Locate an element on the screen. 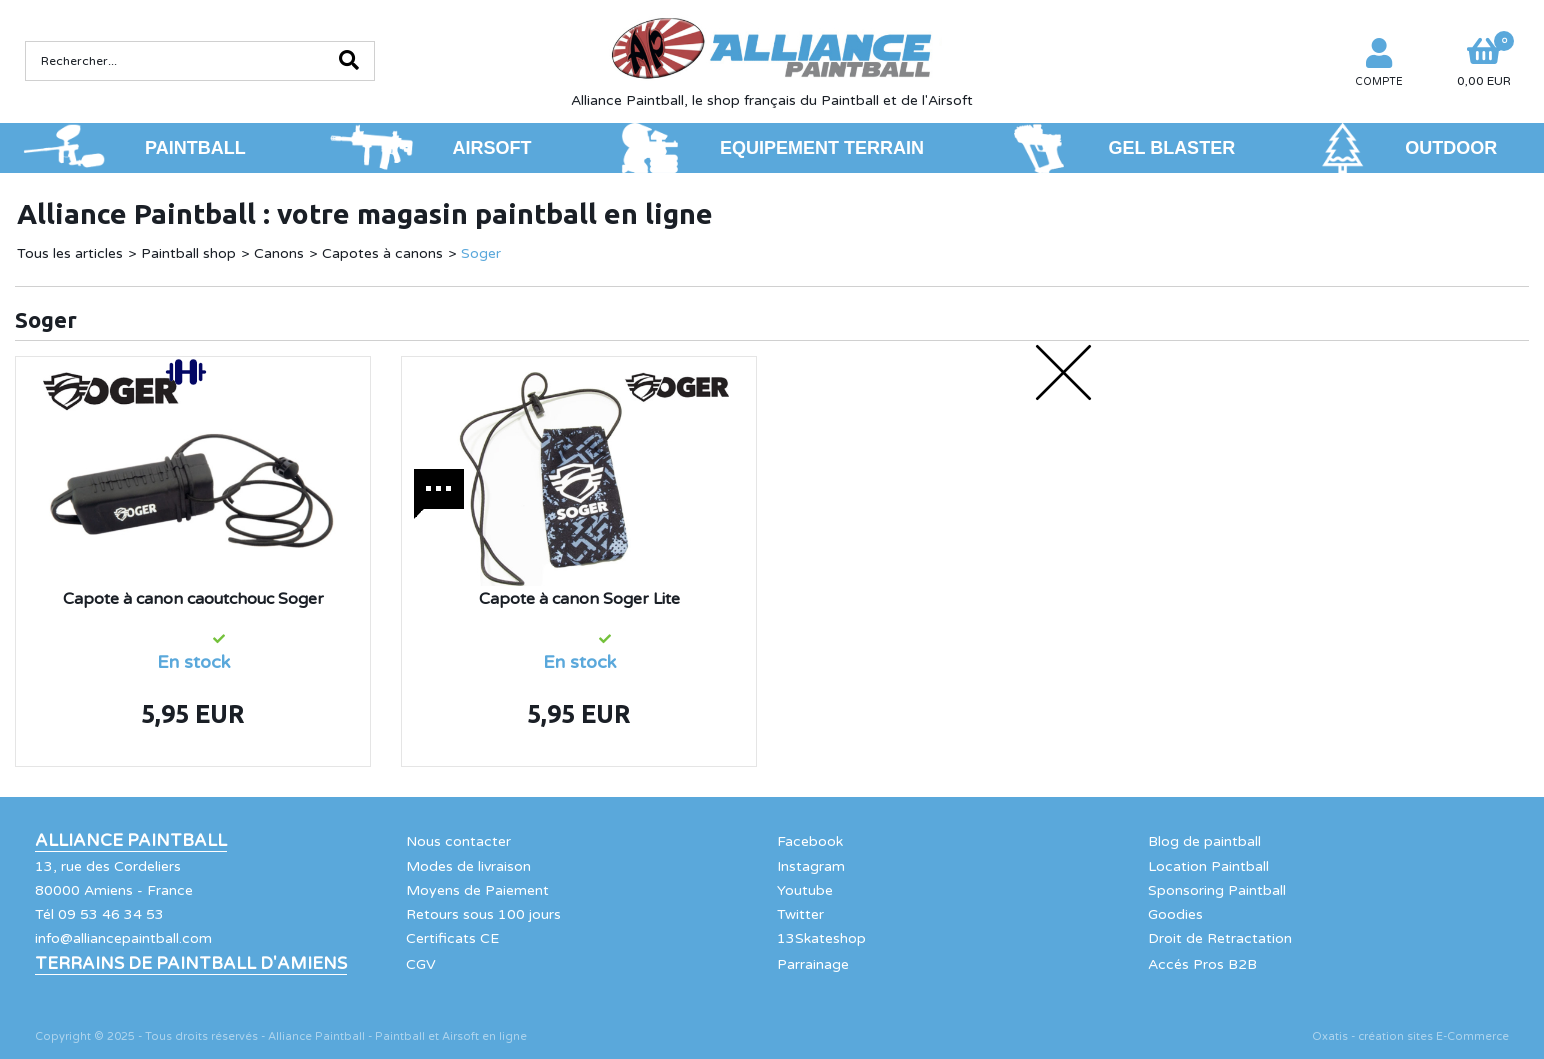  view text messages is located at coordinates (439, 494).